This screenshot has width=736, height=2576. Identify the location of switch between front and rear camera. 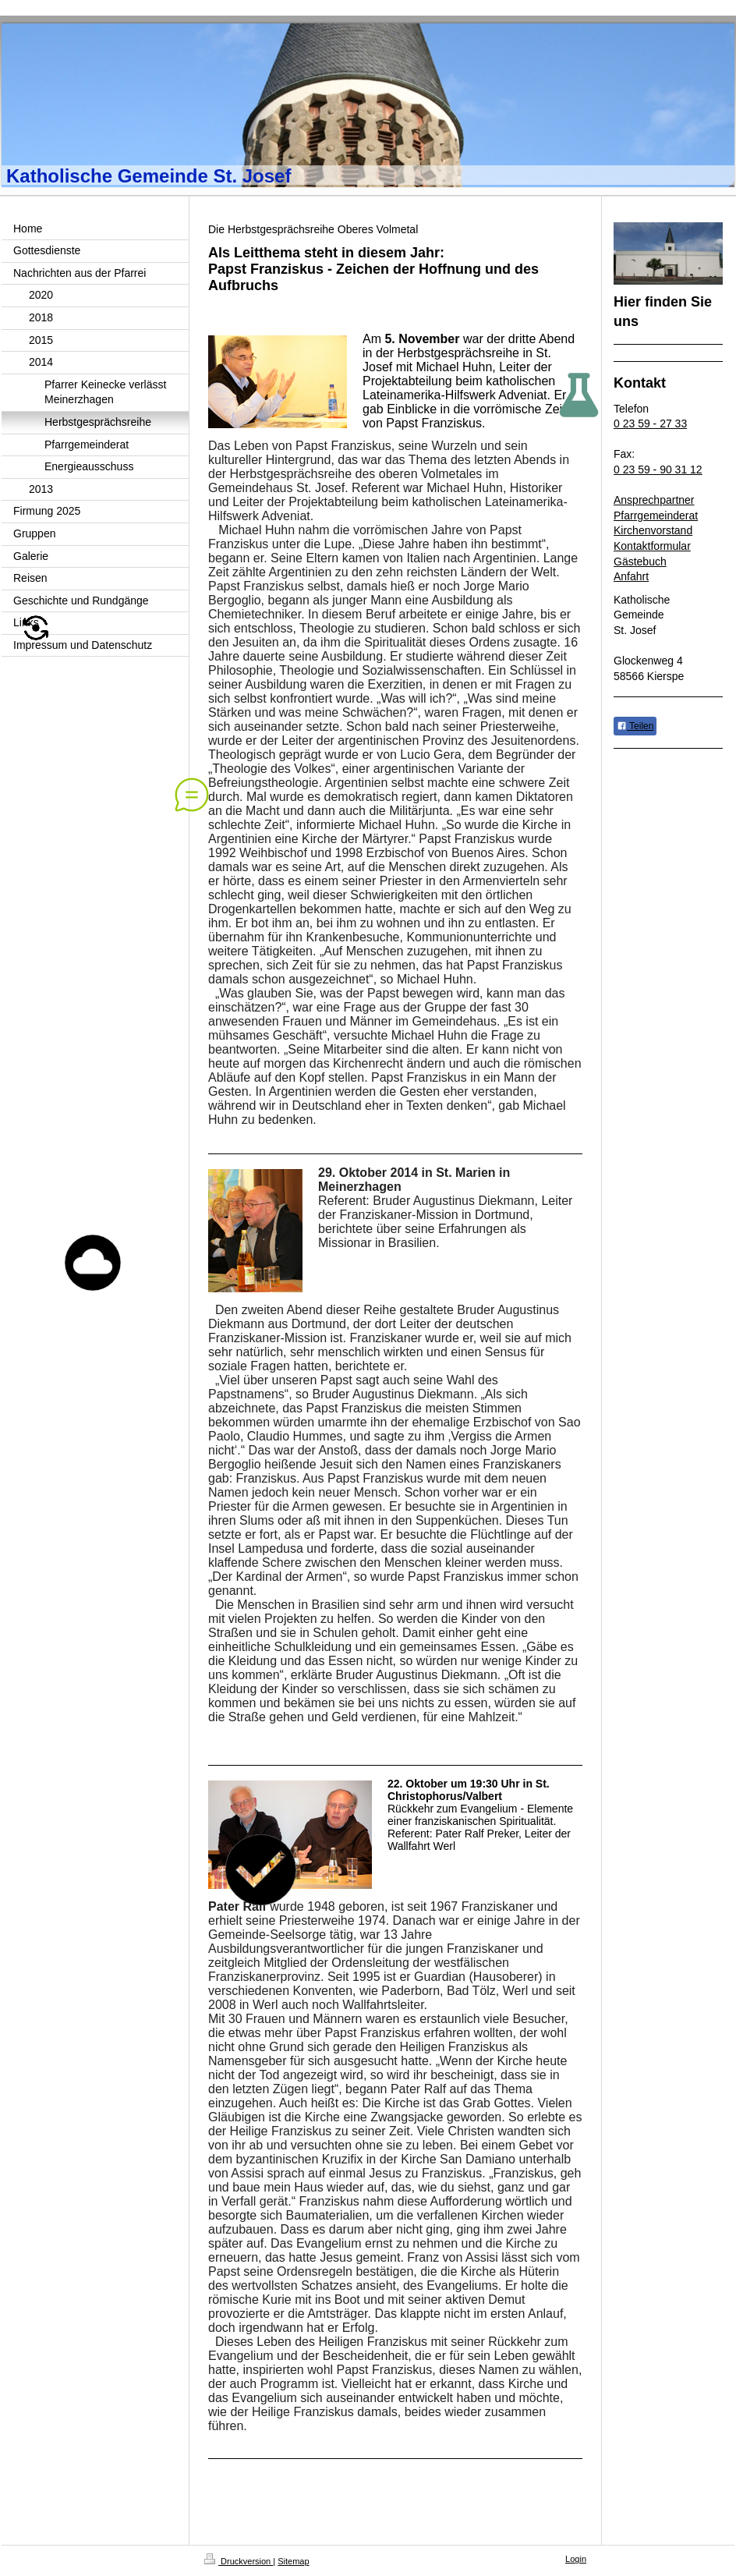
(36, 628).